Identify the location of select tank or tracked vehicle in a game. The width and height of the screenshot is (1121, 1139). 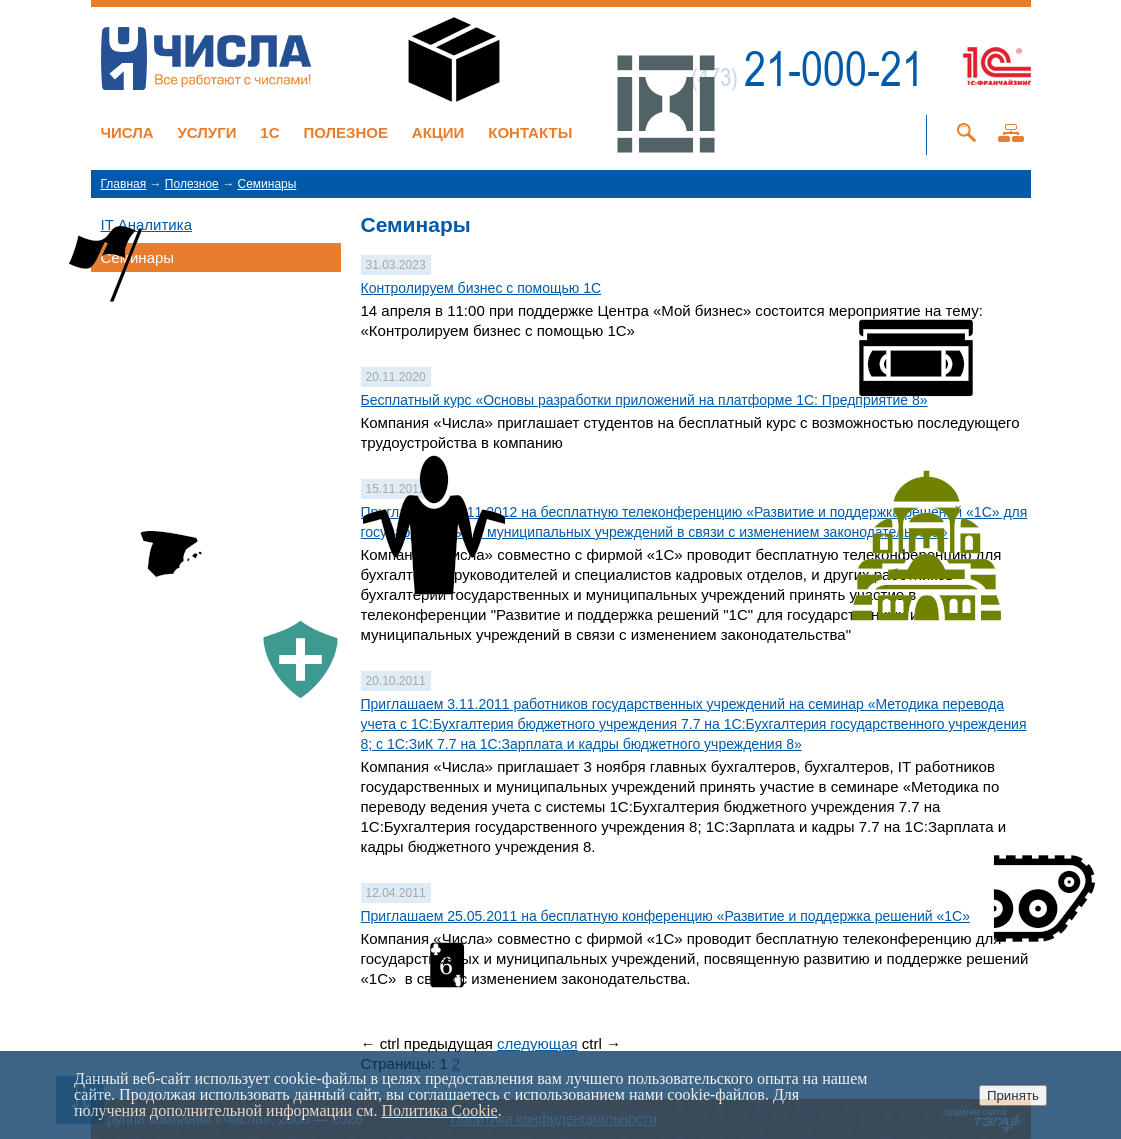
(1044, 898).